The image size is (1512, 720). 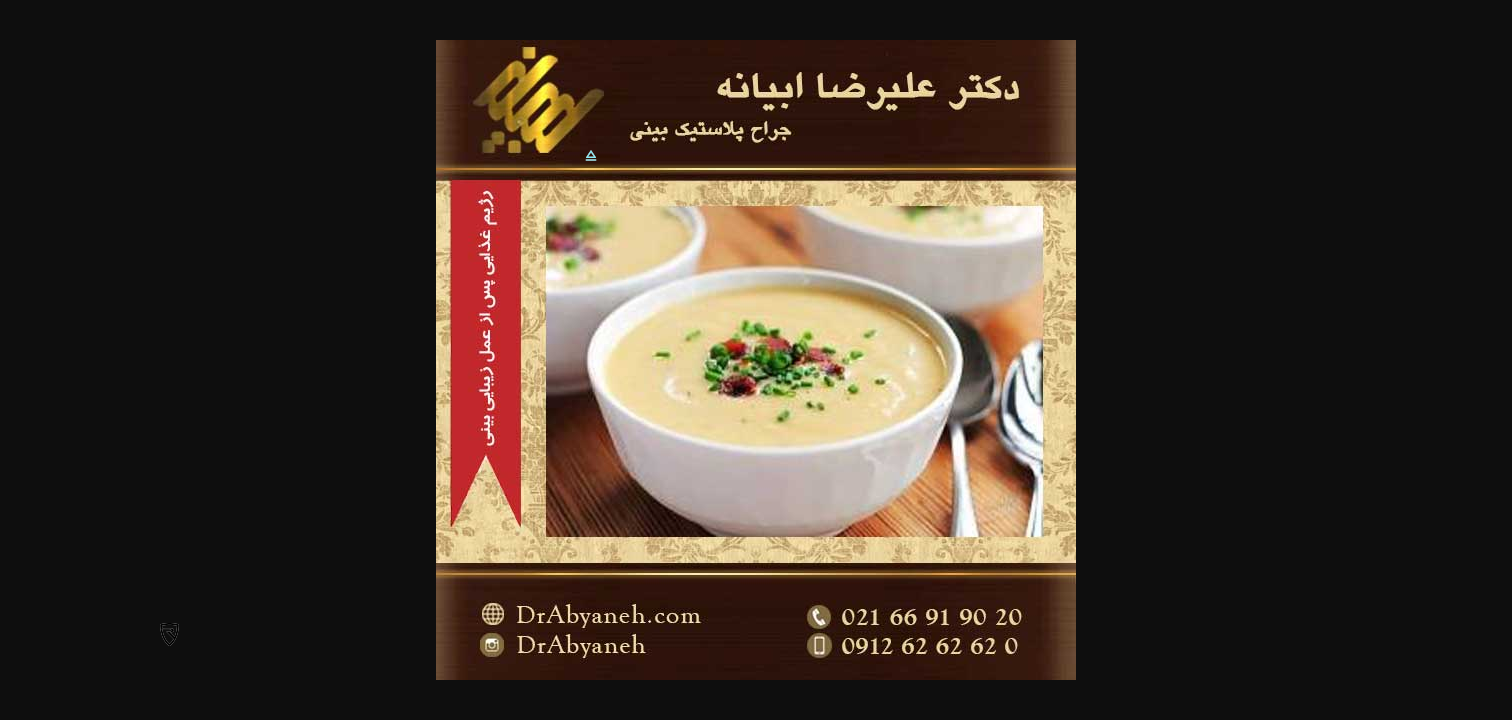 I want to click on Rimac Automobili company logo, so click(x=169, y=634).